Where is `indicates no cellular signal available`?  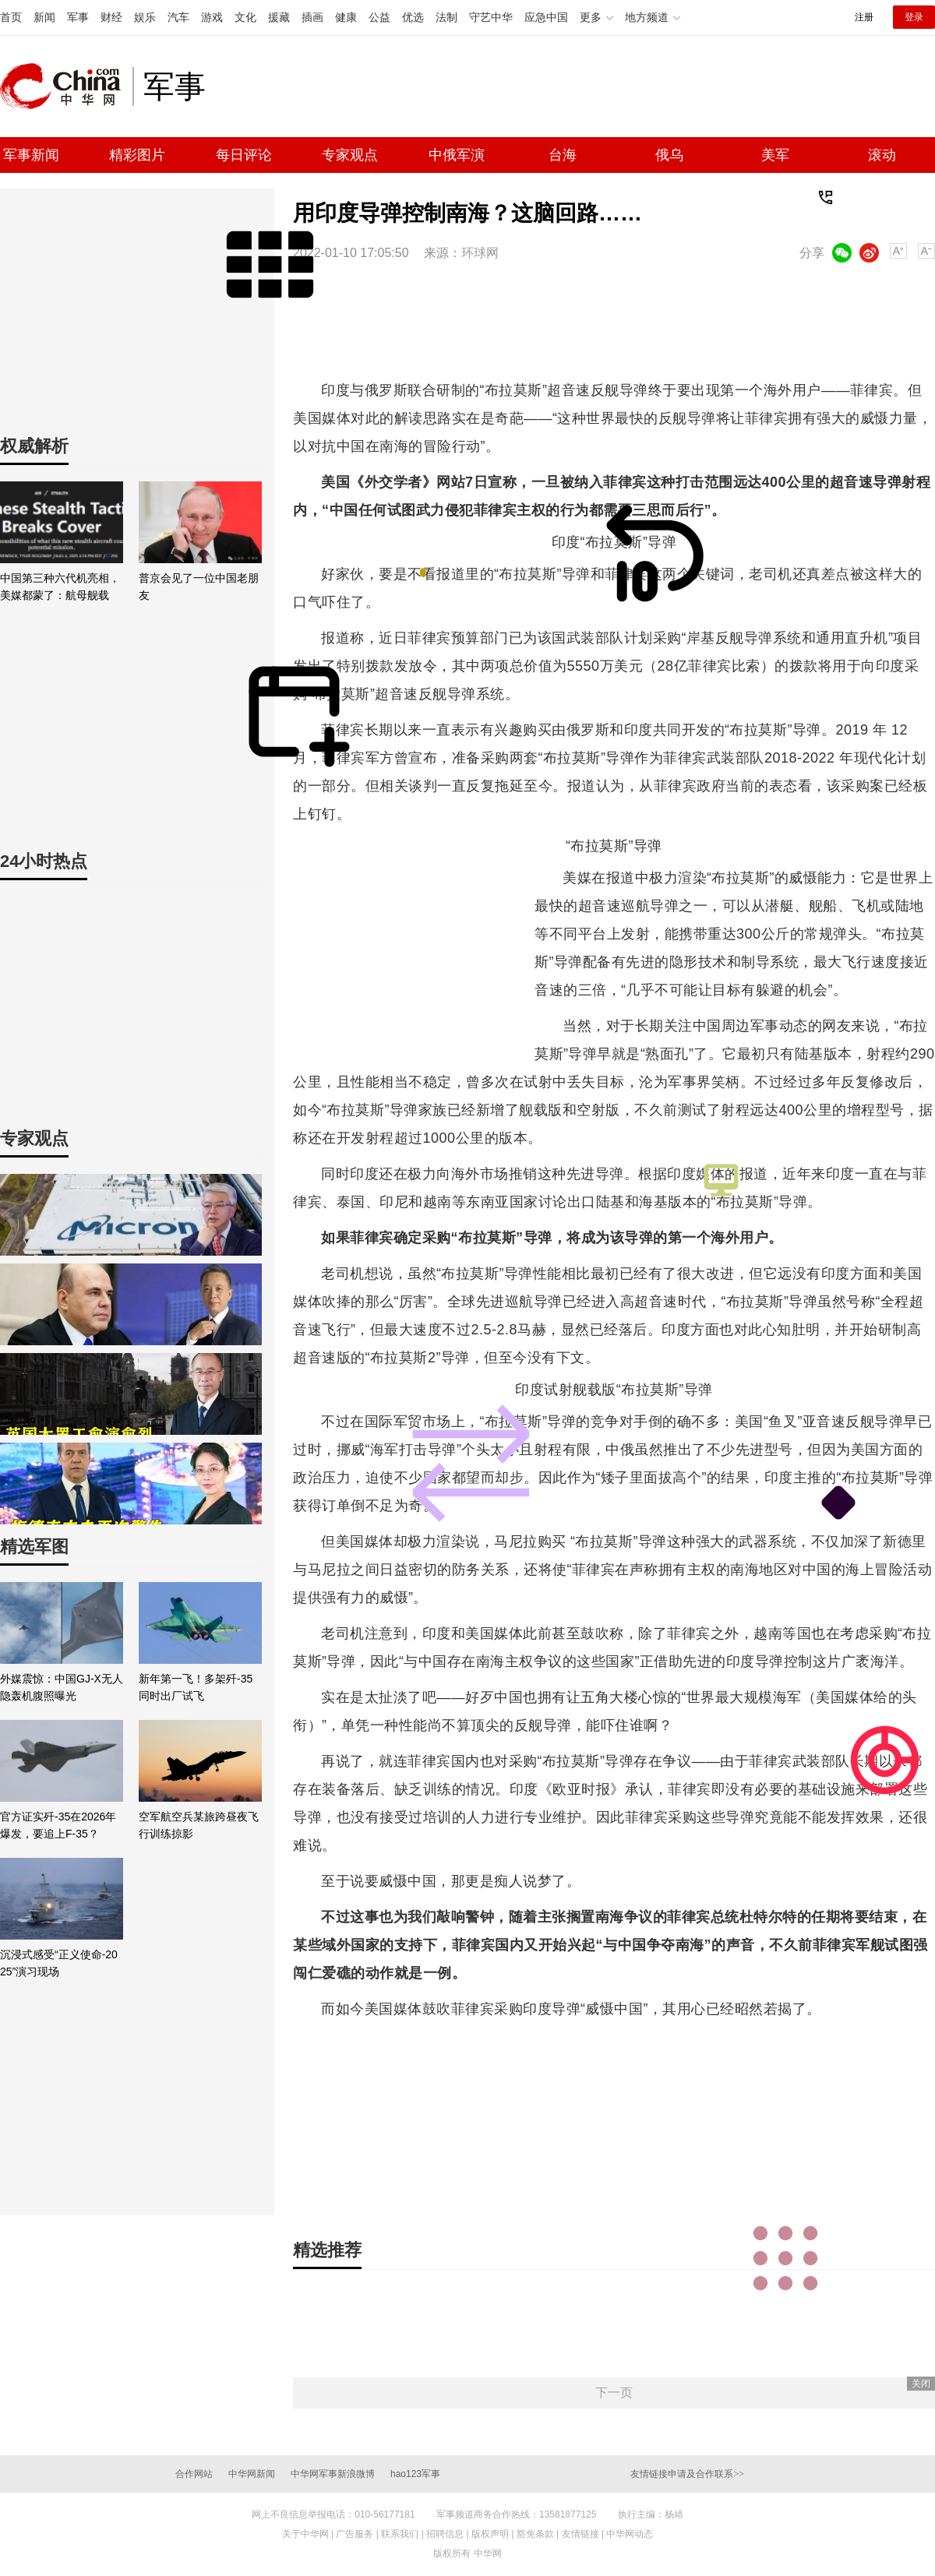
indicates no cellular signal available is located at coordinates (455, 548).